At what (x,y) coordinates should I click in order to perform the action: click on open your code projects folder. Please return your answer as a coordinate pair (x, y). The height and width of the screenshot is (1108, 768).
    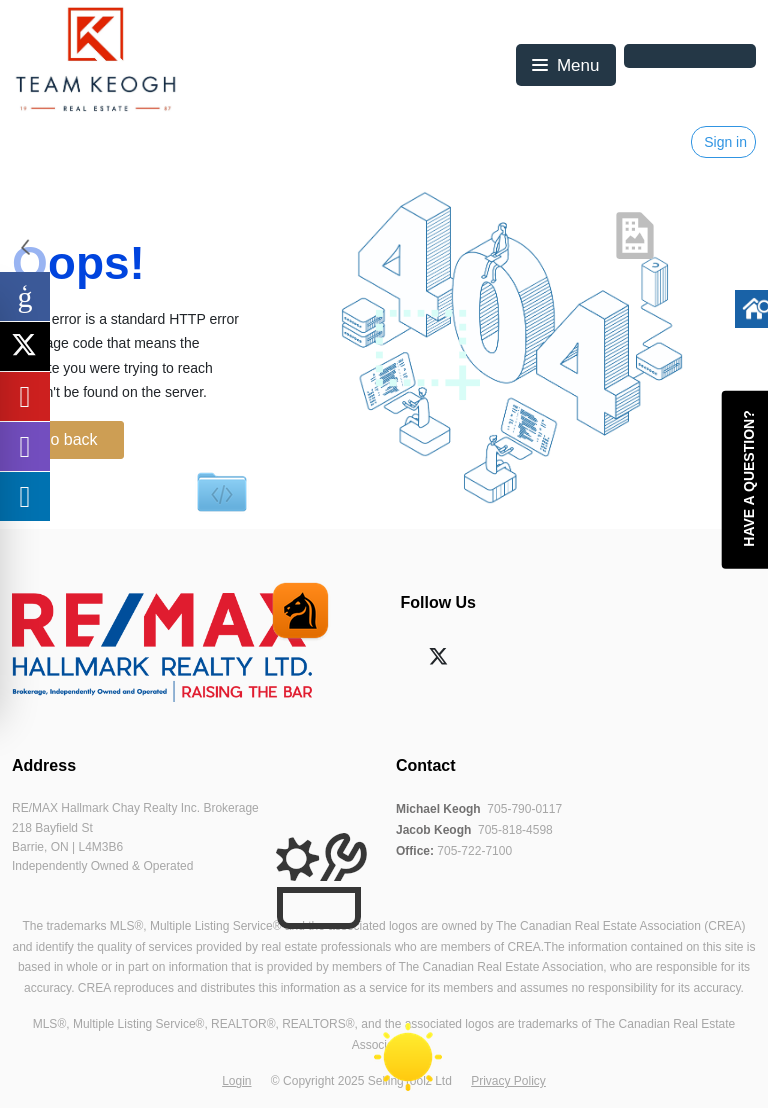
    Looking at the image, I should click on (222, 492).